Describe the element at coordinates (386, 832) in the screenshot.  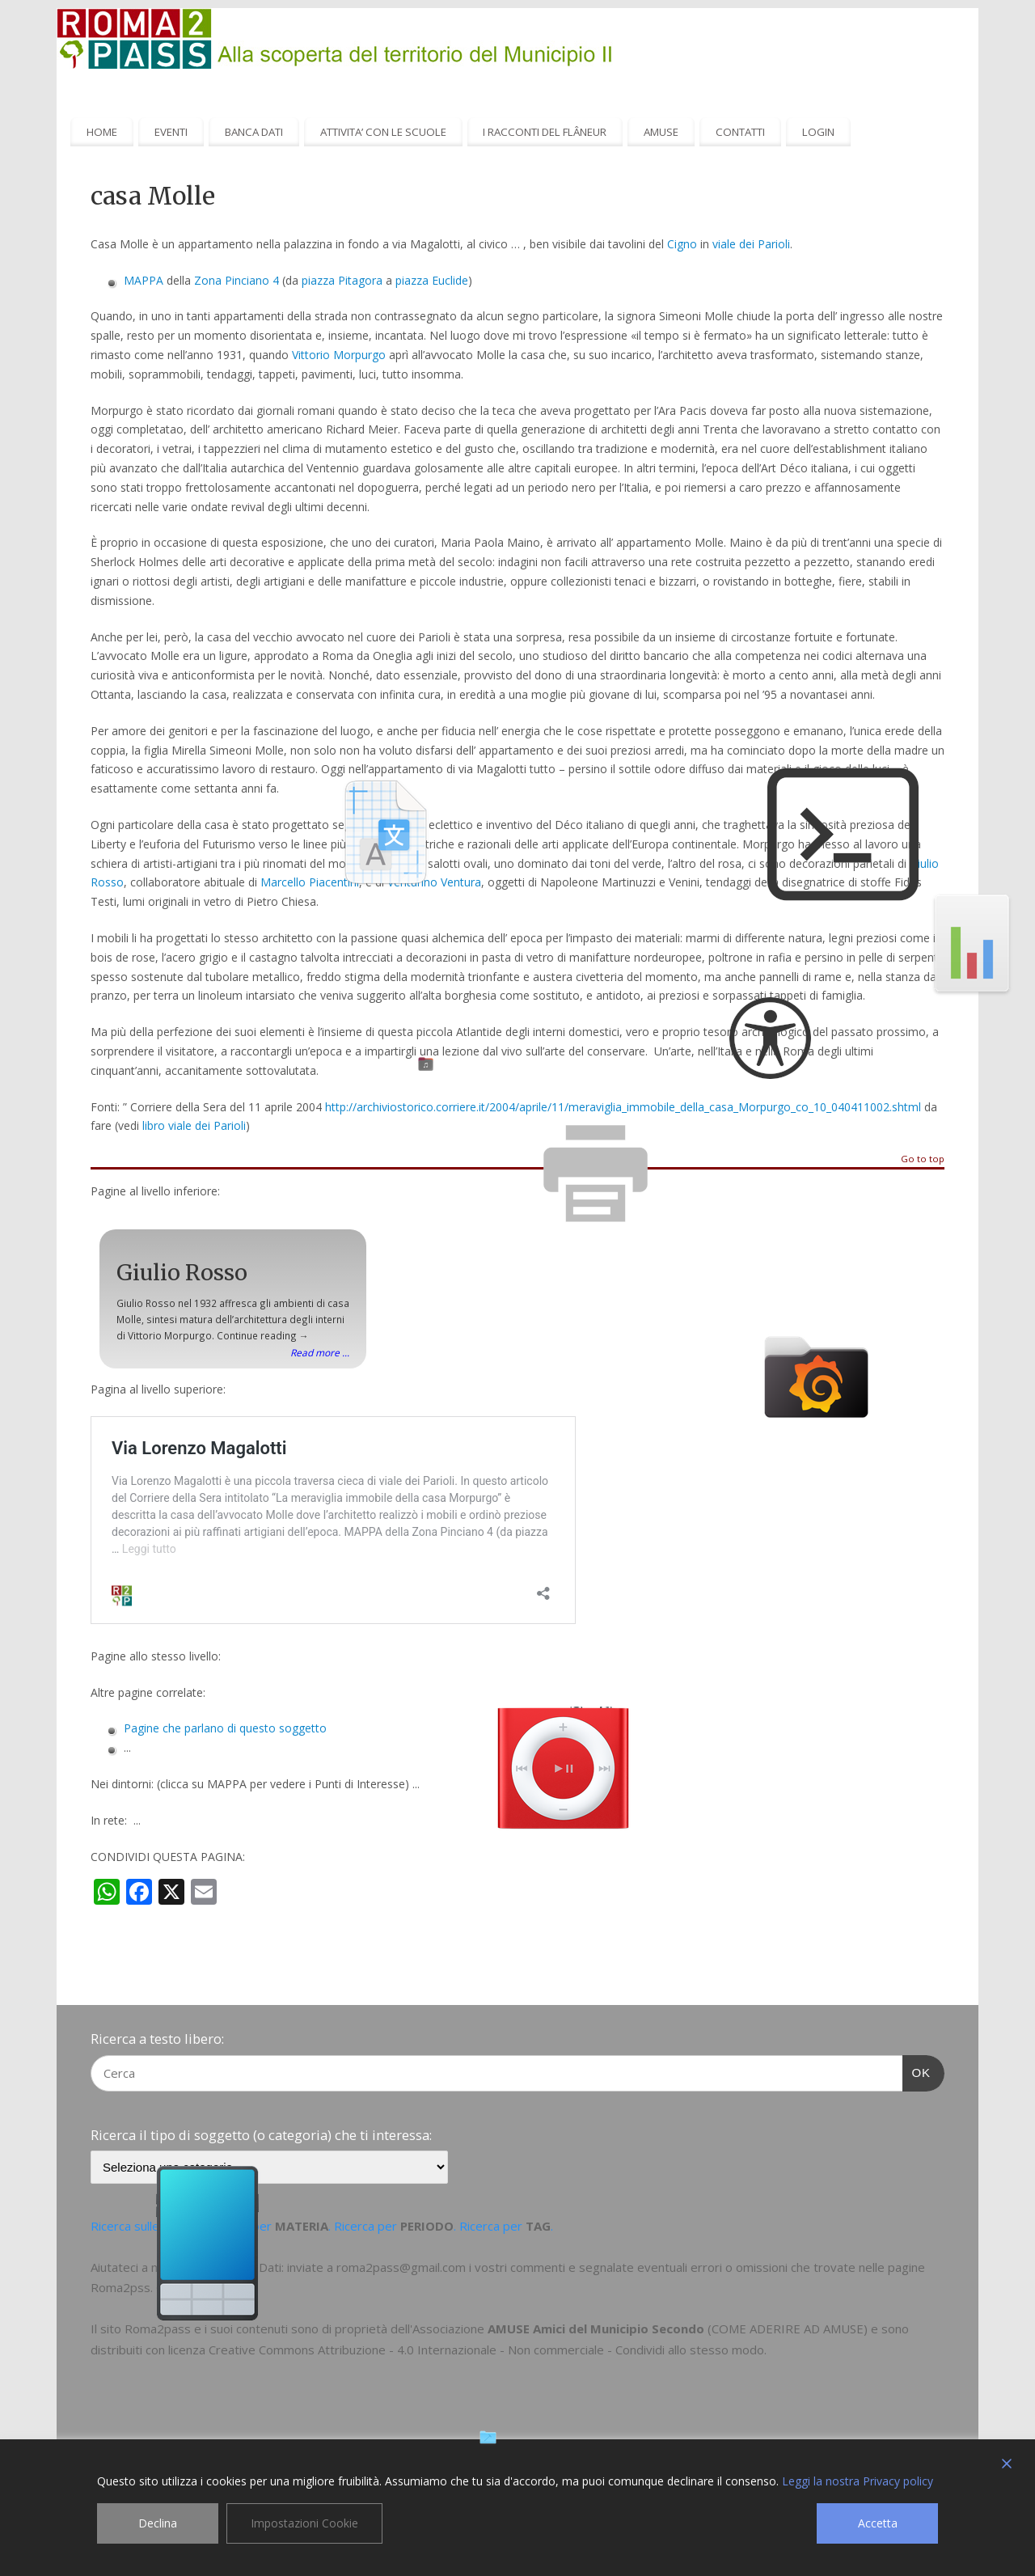
I see `a gettext translation template file (.pot)` at that location.